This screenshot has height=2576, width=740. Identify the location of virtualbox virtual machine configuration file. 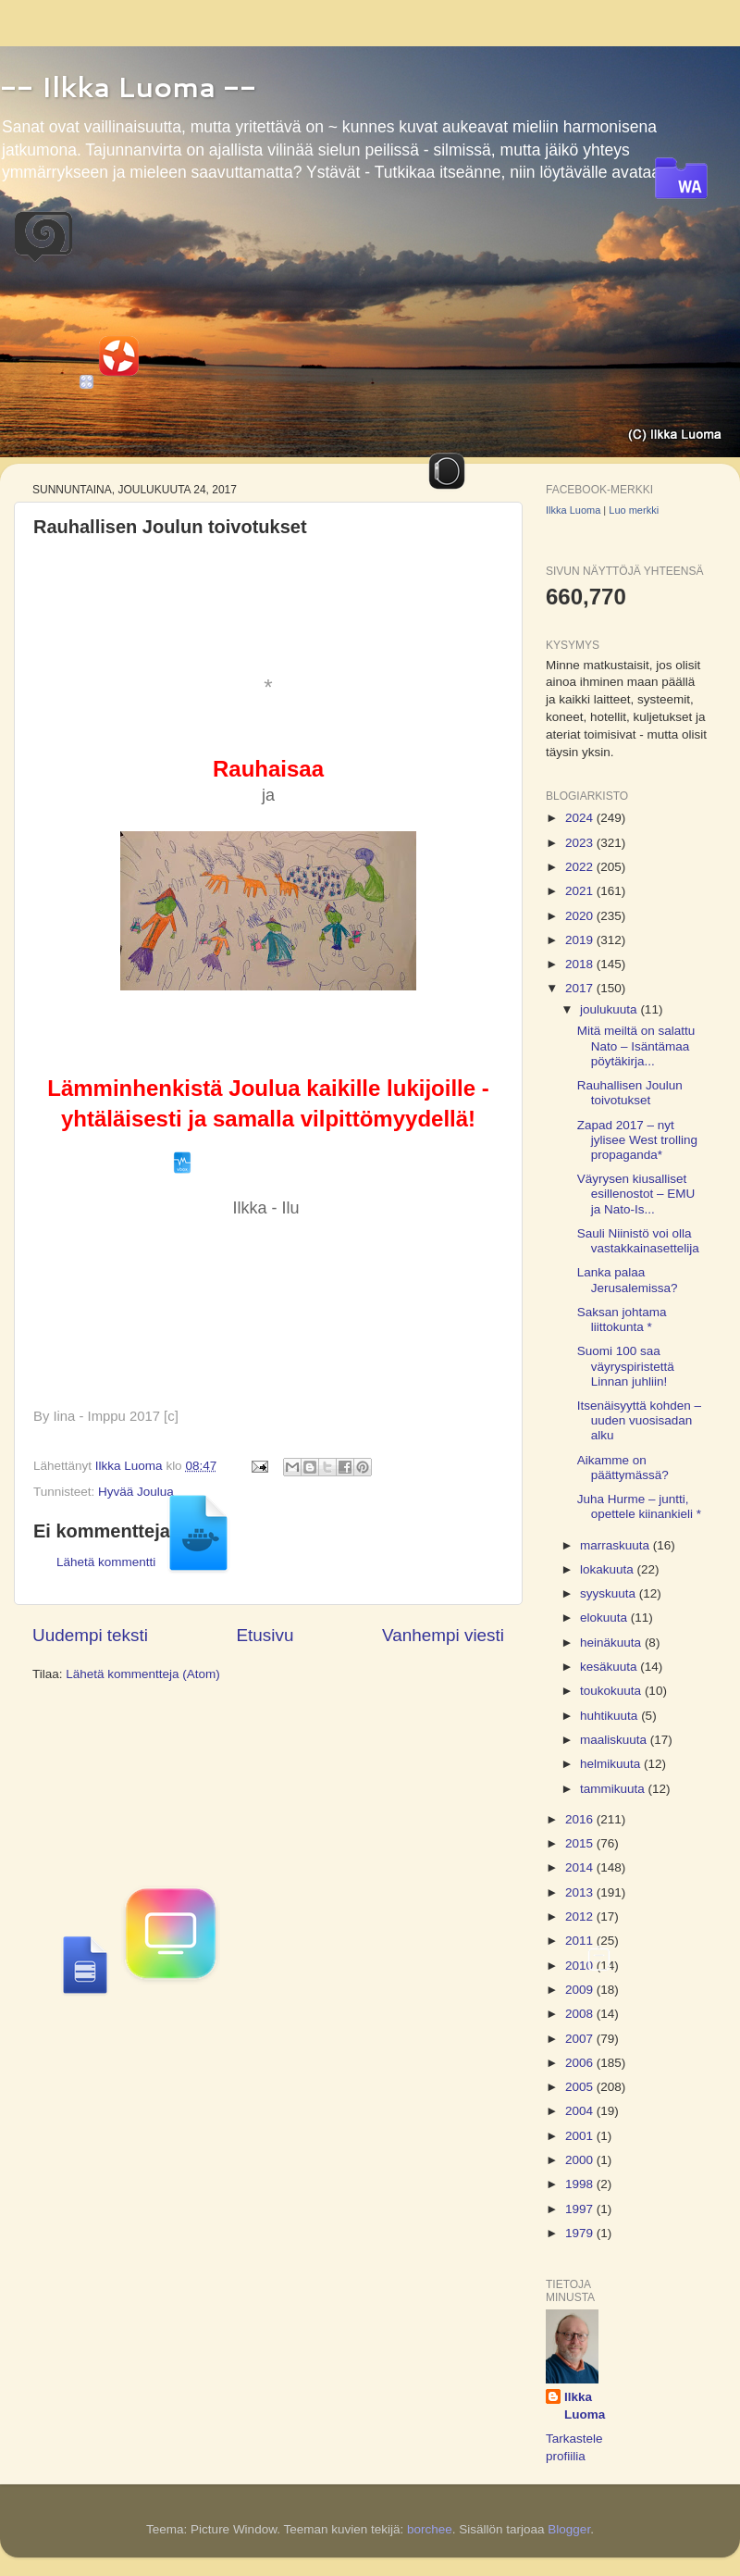
(182, 1163).